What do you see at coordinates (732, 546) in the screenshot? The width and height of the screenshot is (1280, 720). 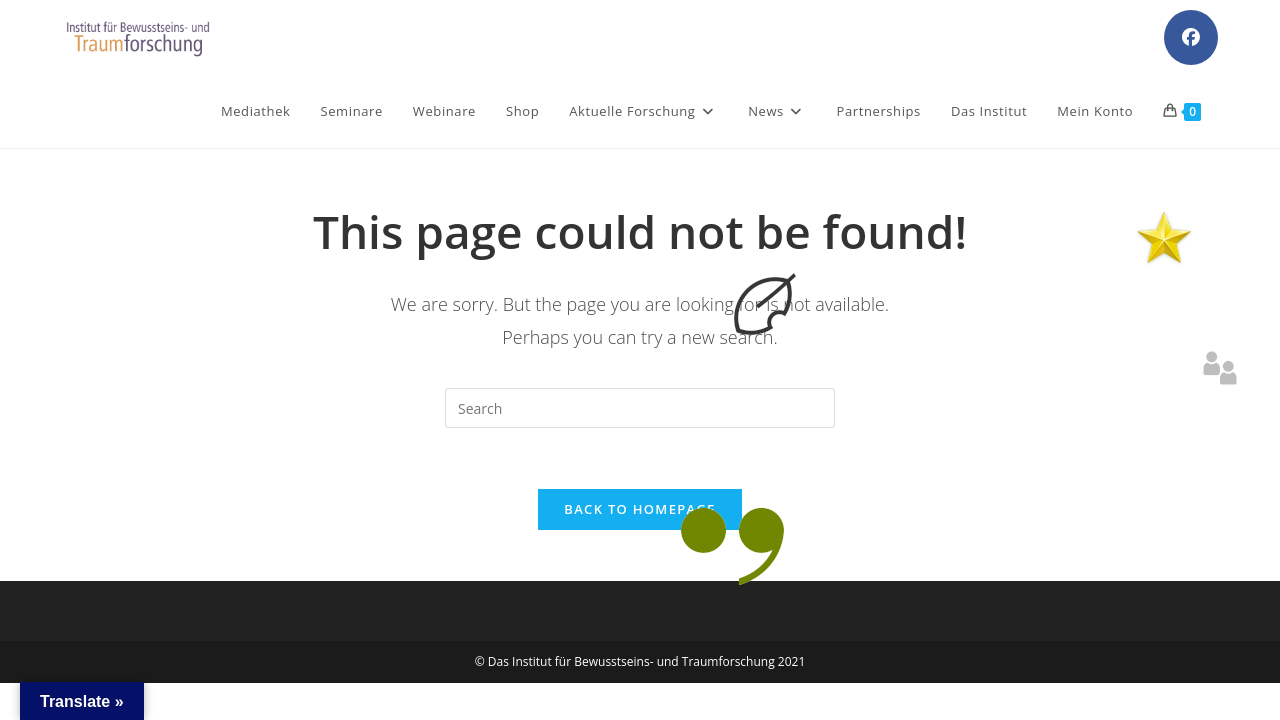 I see `punctuation input mode is currently inactive` at bounding box center [732, 546].